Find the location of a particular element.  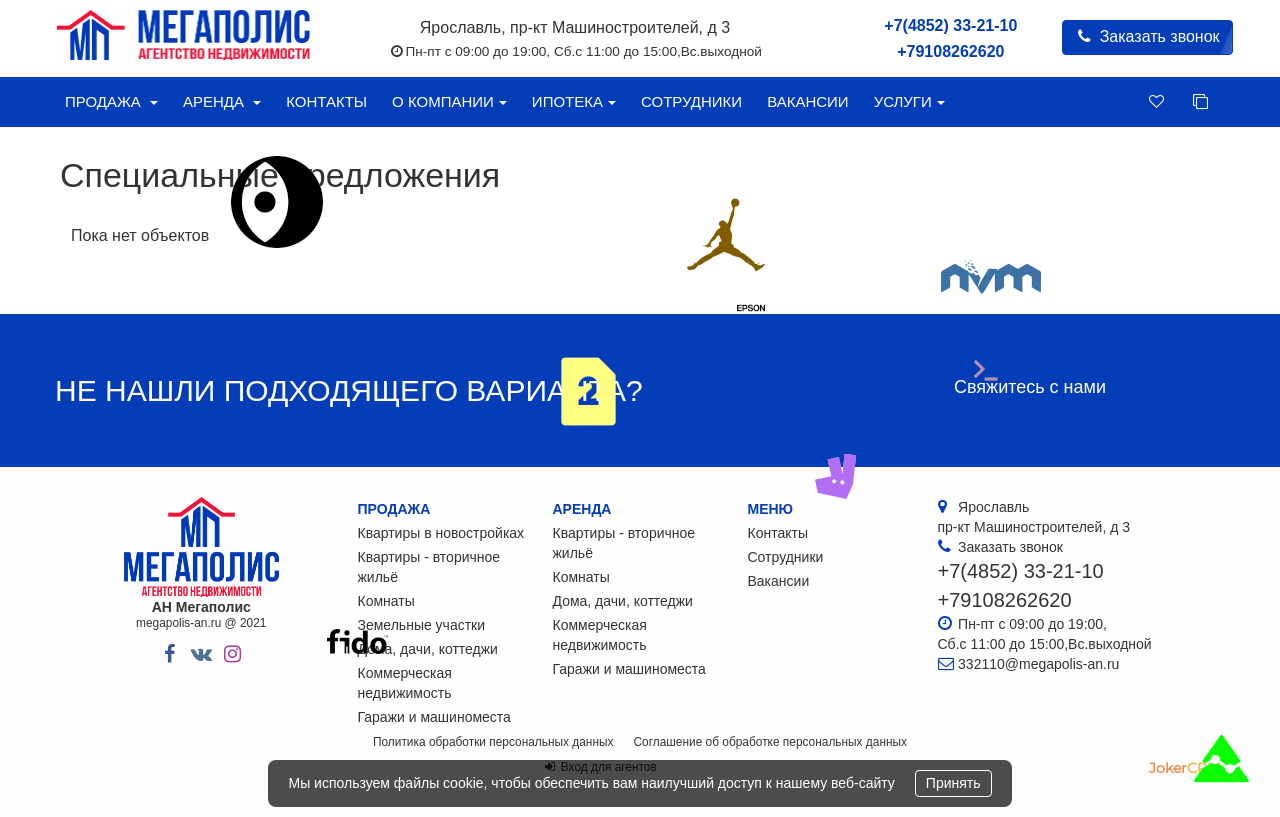

nvm (node version manager) logo is located at coordinates (991, 277).